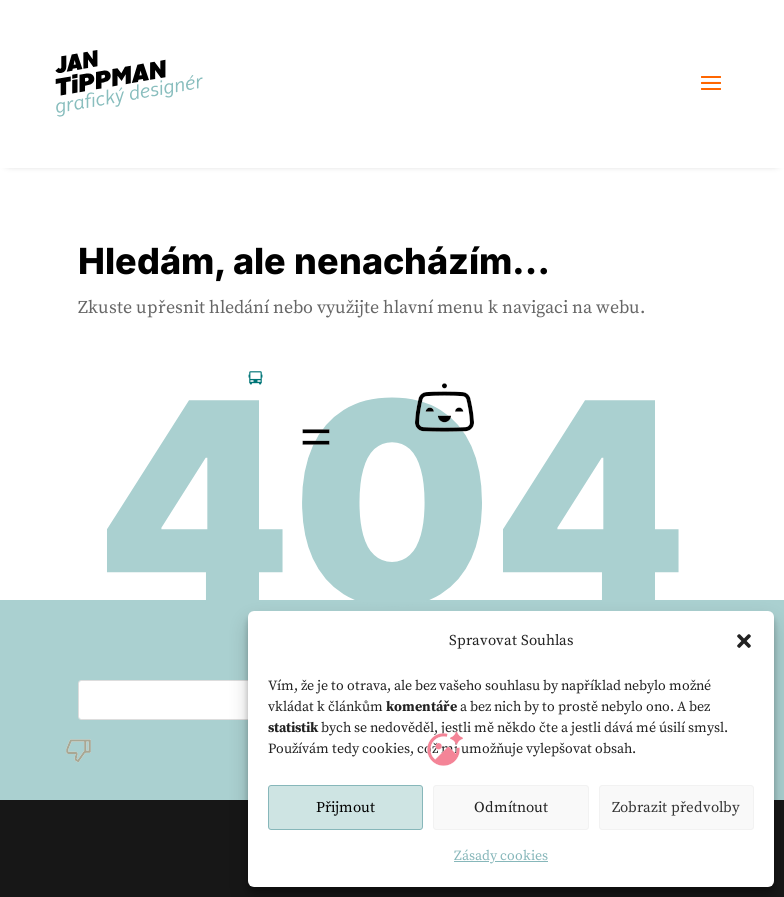 The width and height of the screenshot is (784, 897). What do you see at coordinates (255, 377) in the screenshot?
I see `view public transit options` at bounding box center [255, 377].